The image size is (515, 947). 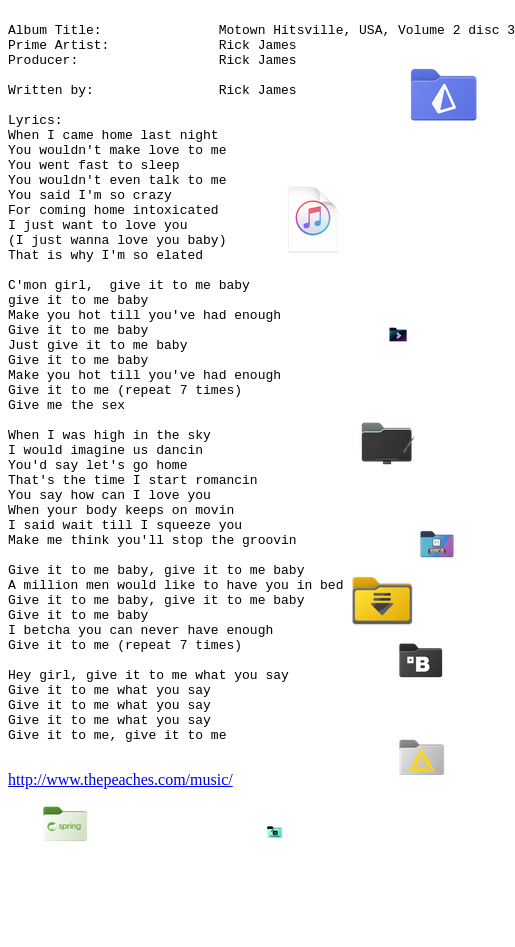 What do you see at coordinates (382, 602) in the screenshot?
I see `open your getgo download manager folder` at bounding box center [382, 602].